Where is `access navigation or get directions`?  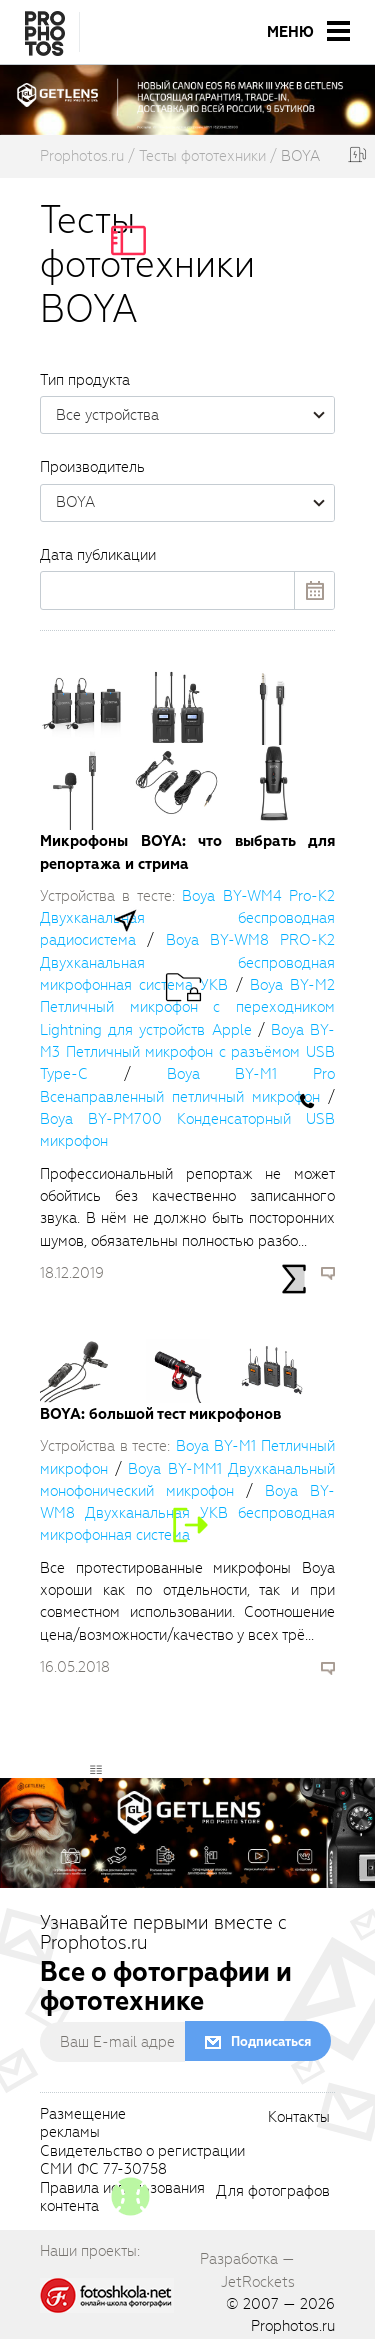
access navigation or get directions is located at coordinates (125, 920).